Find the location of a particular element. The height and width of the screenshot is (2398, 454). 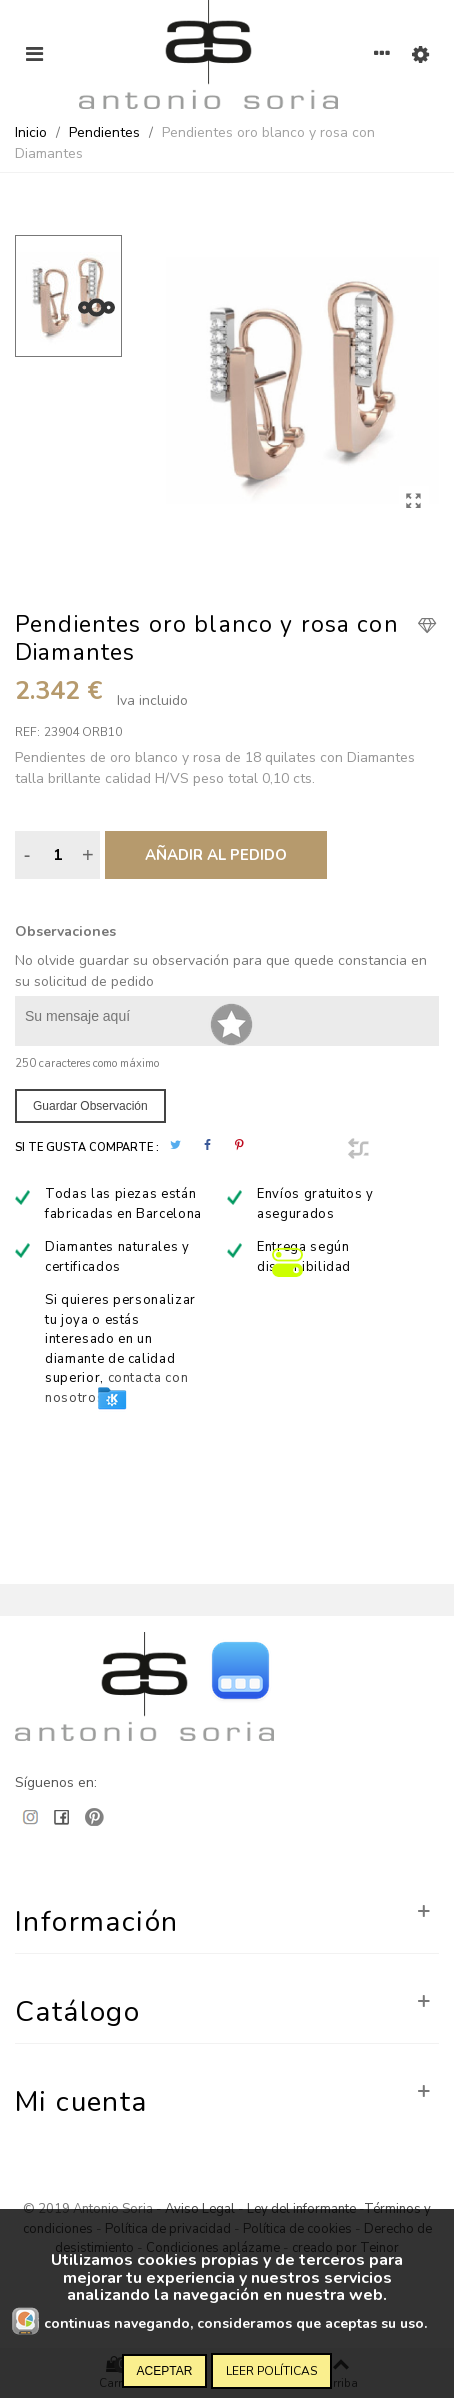

open disk usage analyzer is located at coordinates (25, 2321).